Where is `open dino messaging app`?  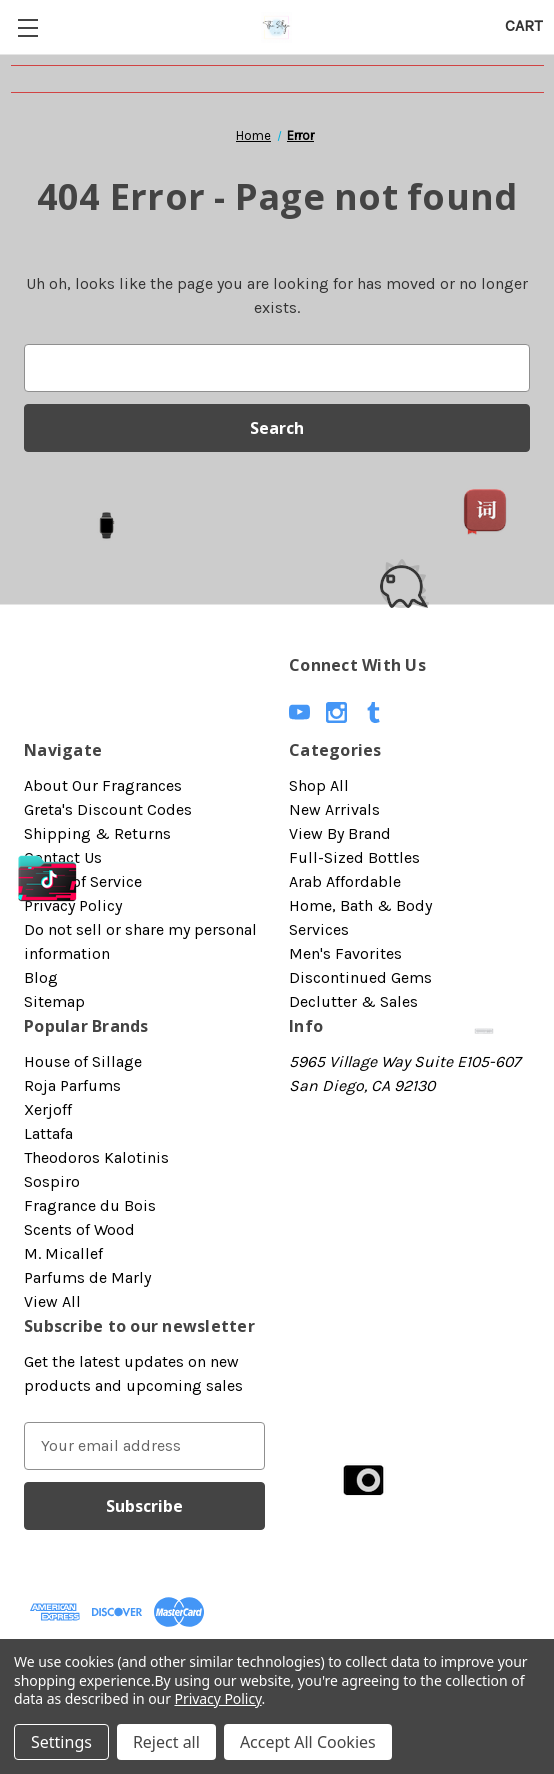 open dino messaging app is located at coordinates (404, 583).